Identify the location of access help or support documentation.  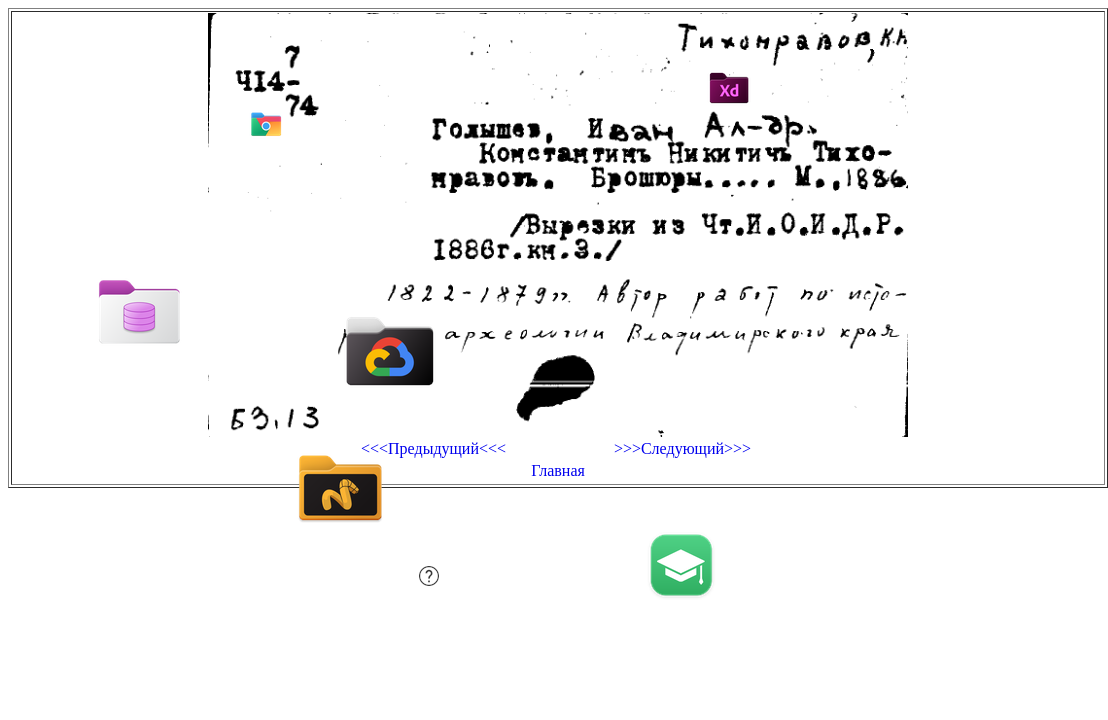
(429, 576).